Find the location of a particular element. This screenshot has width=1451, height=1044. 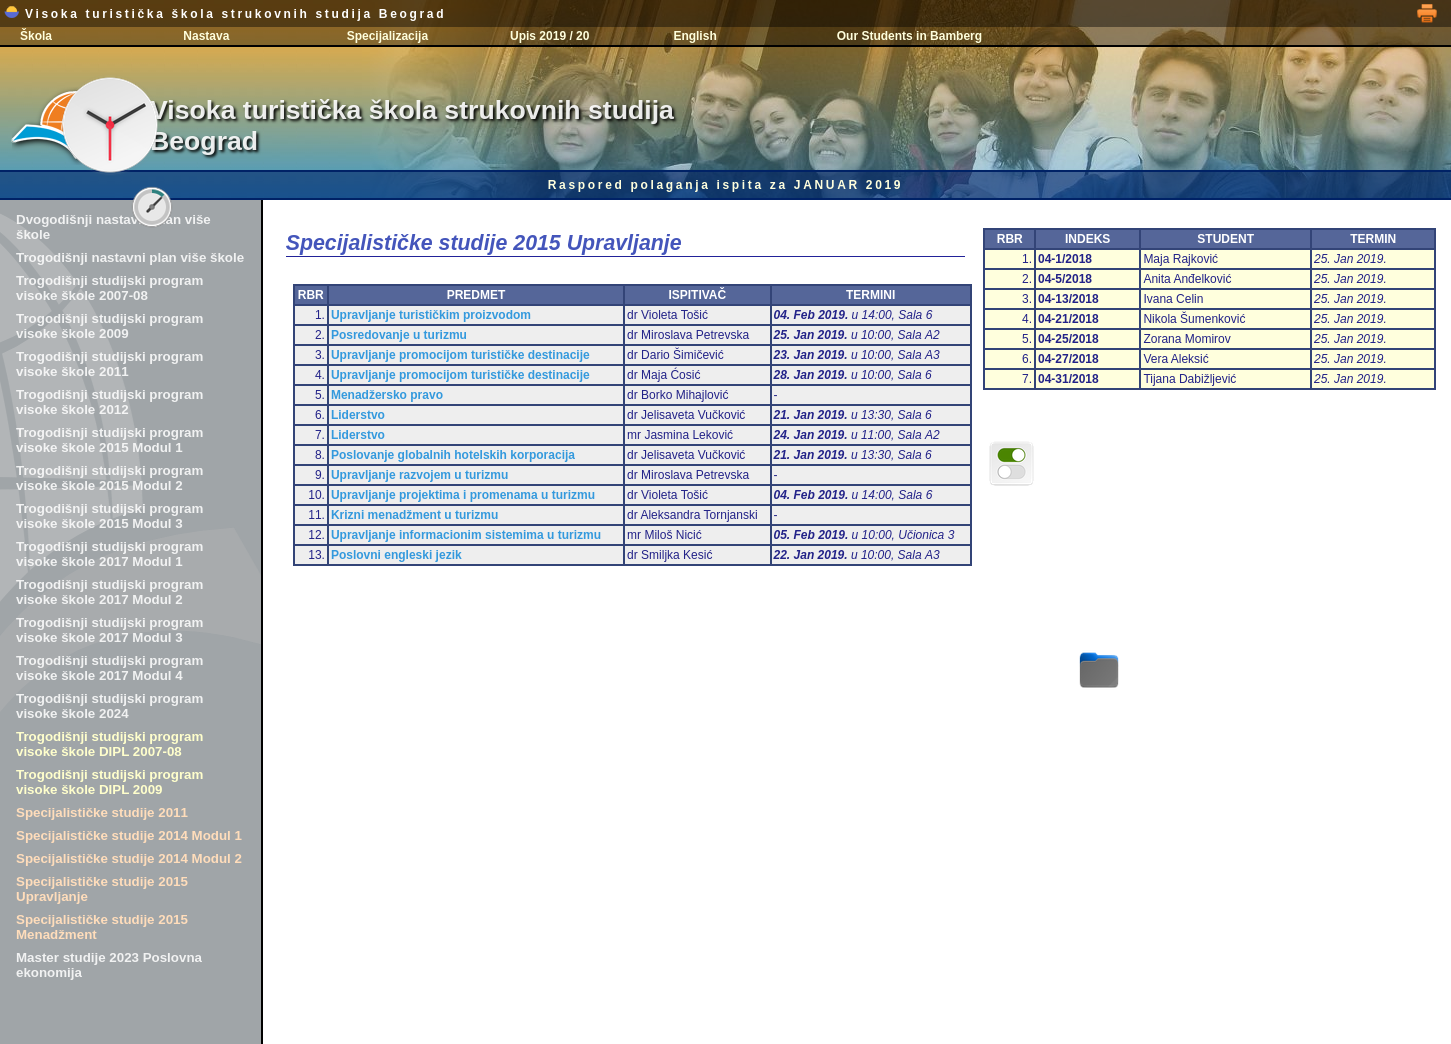

open sysprof system profiler is located at coordinates (152, 207).